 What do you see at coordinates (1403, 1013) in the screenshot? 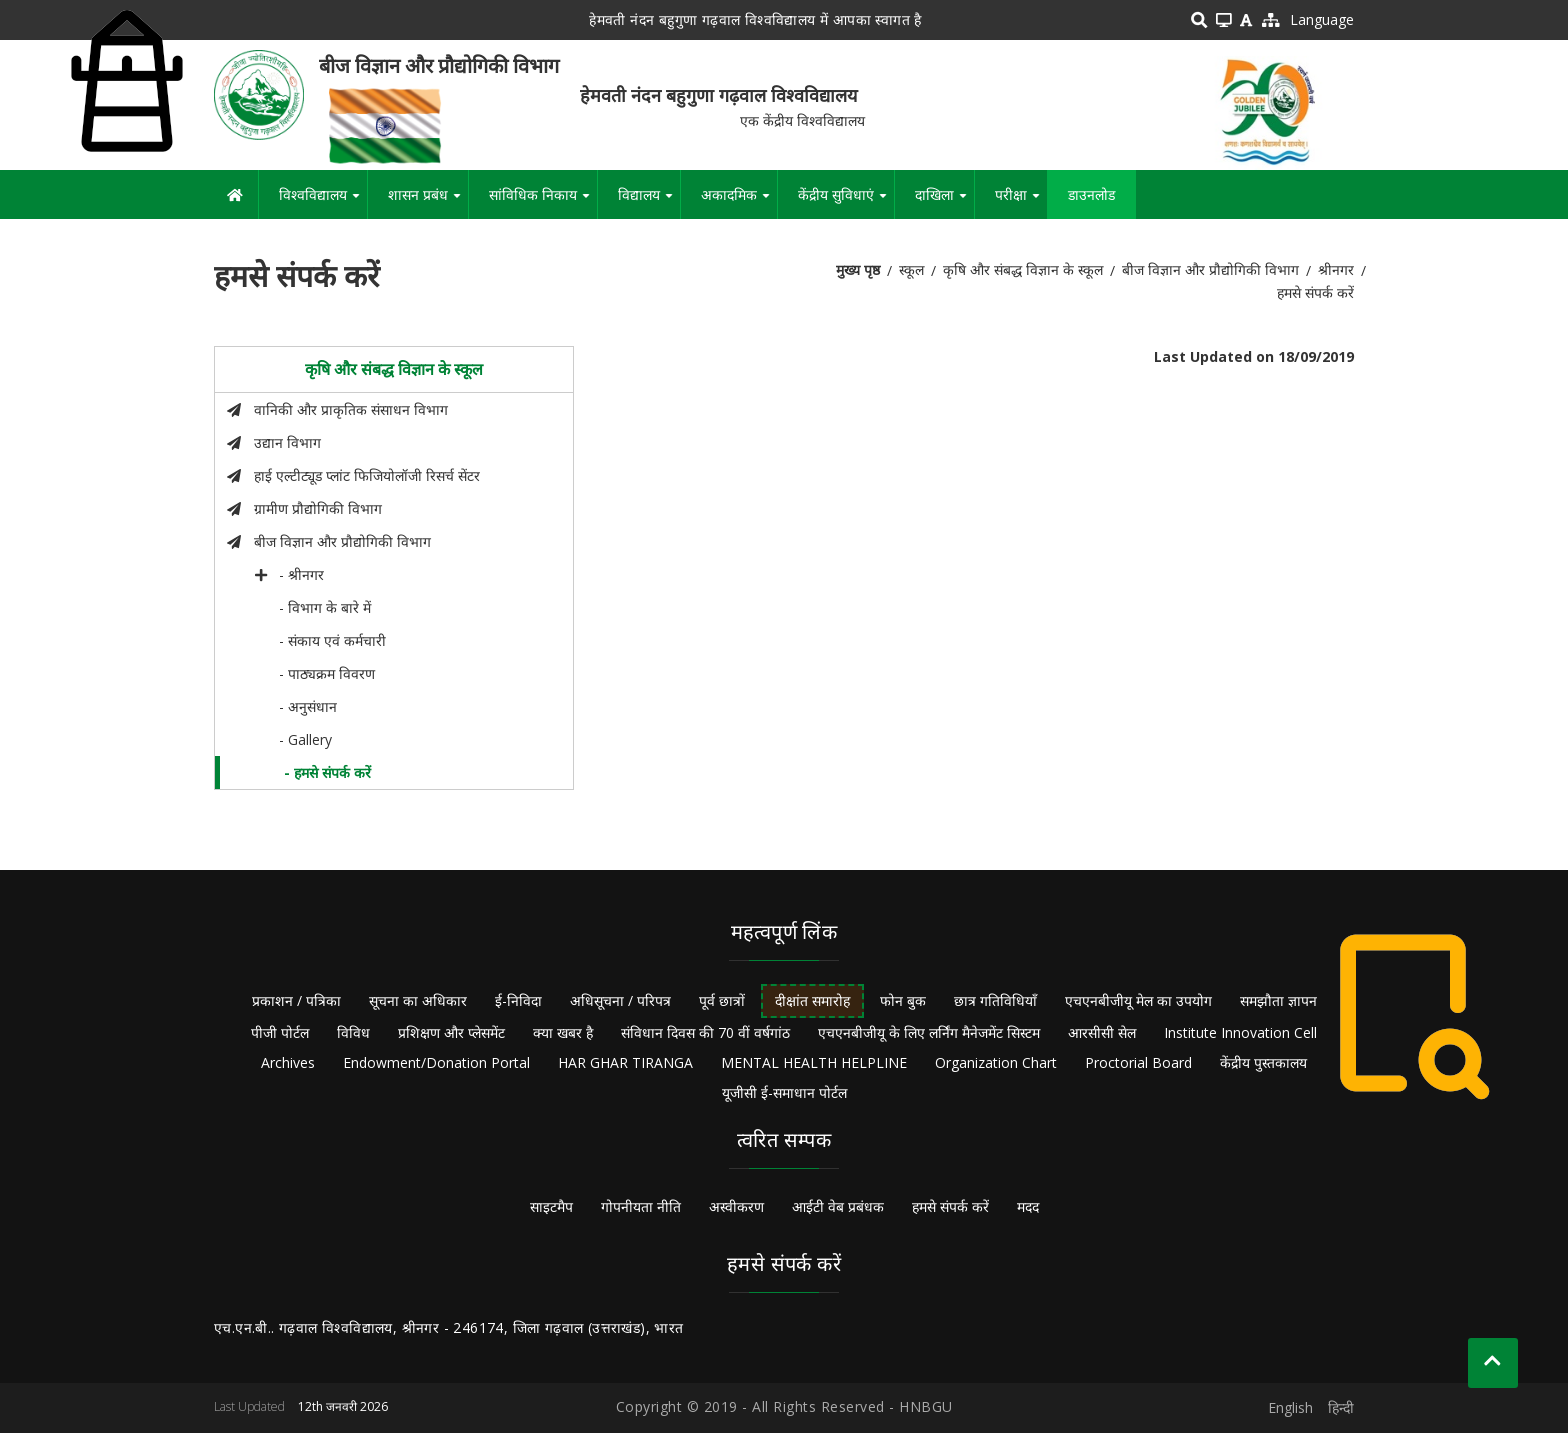
I see `search for a tablet device` at bounding box center [1403, 1013].